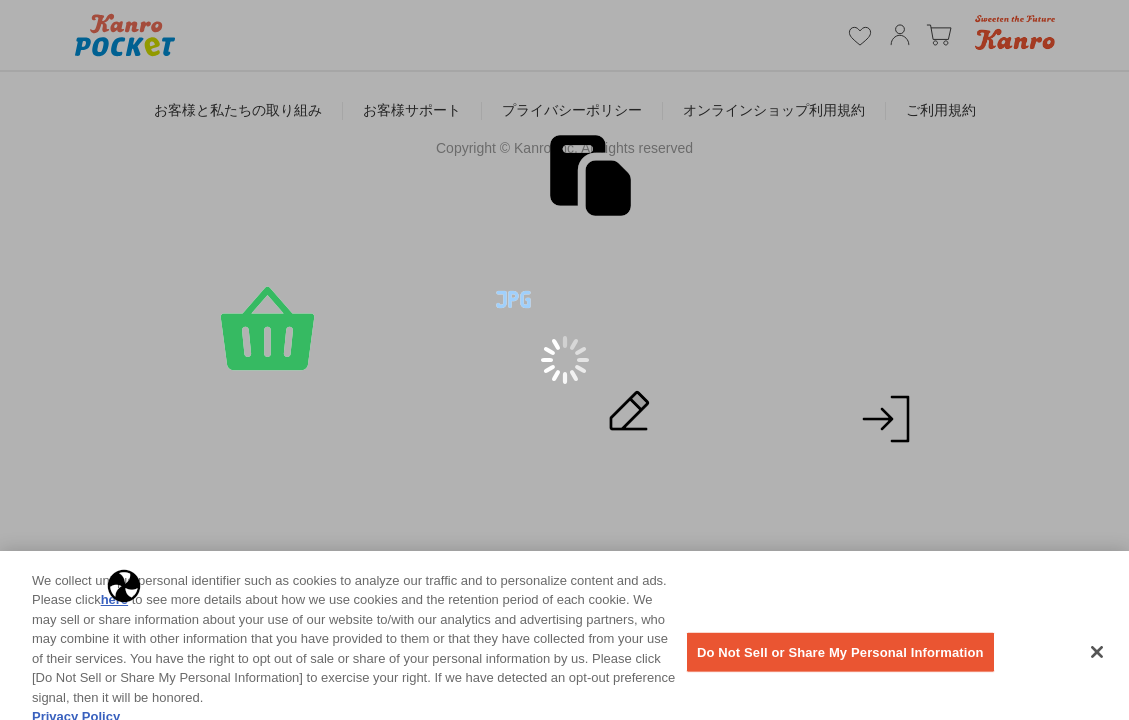  What do you see at coordinates (267, 333) in the screenshot?
I see `view your shopping basket` at bounding box center [267, 333].